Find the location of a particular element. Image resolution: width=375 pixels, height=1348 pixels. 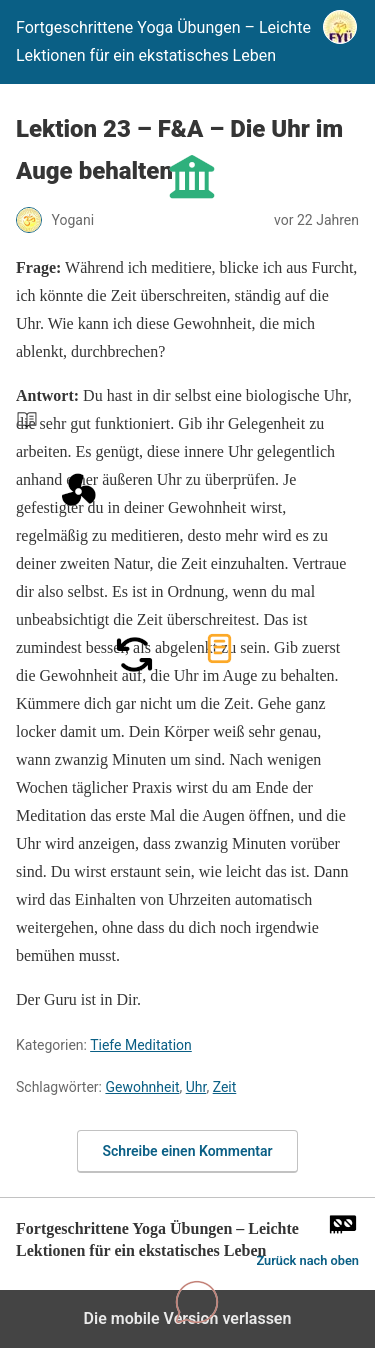

adjust fan or ventilation settings is located at coordinates (78, 491).